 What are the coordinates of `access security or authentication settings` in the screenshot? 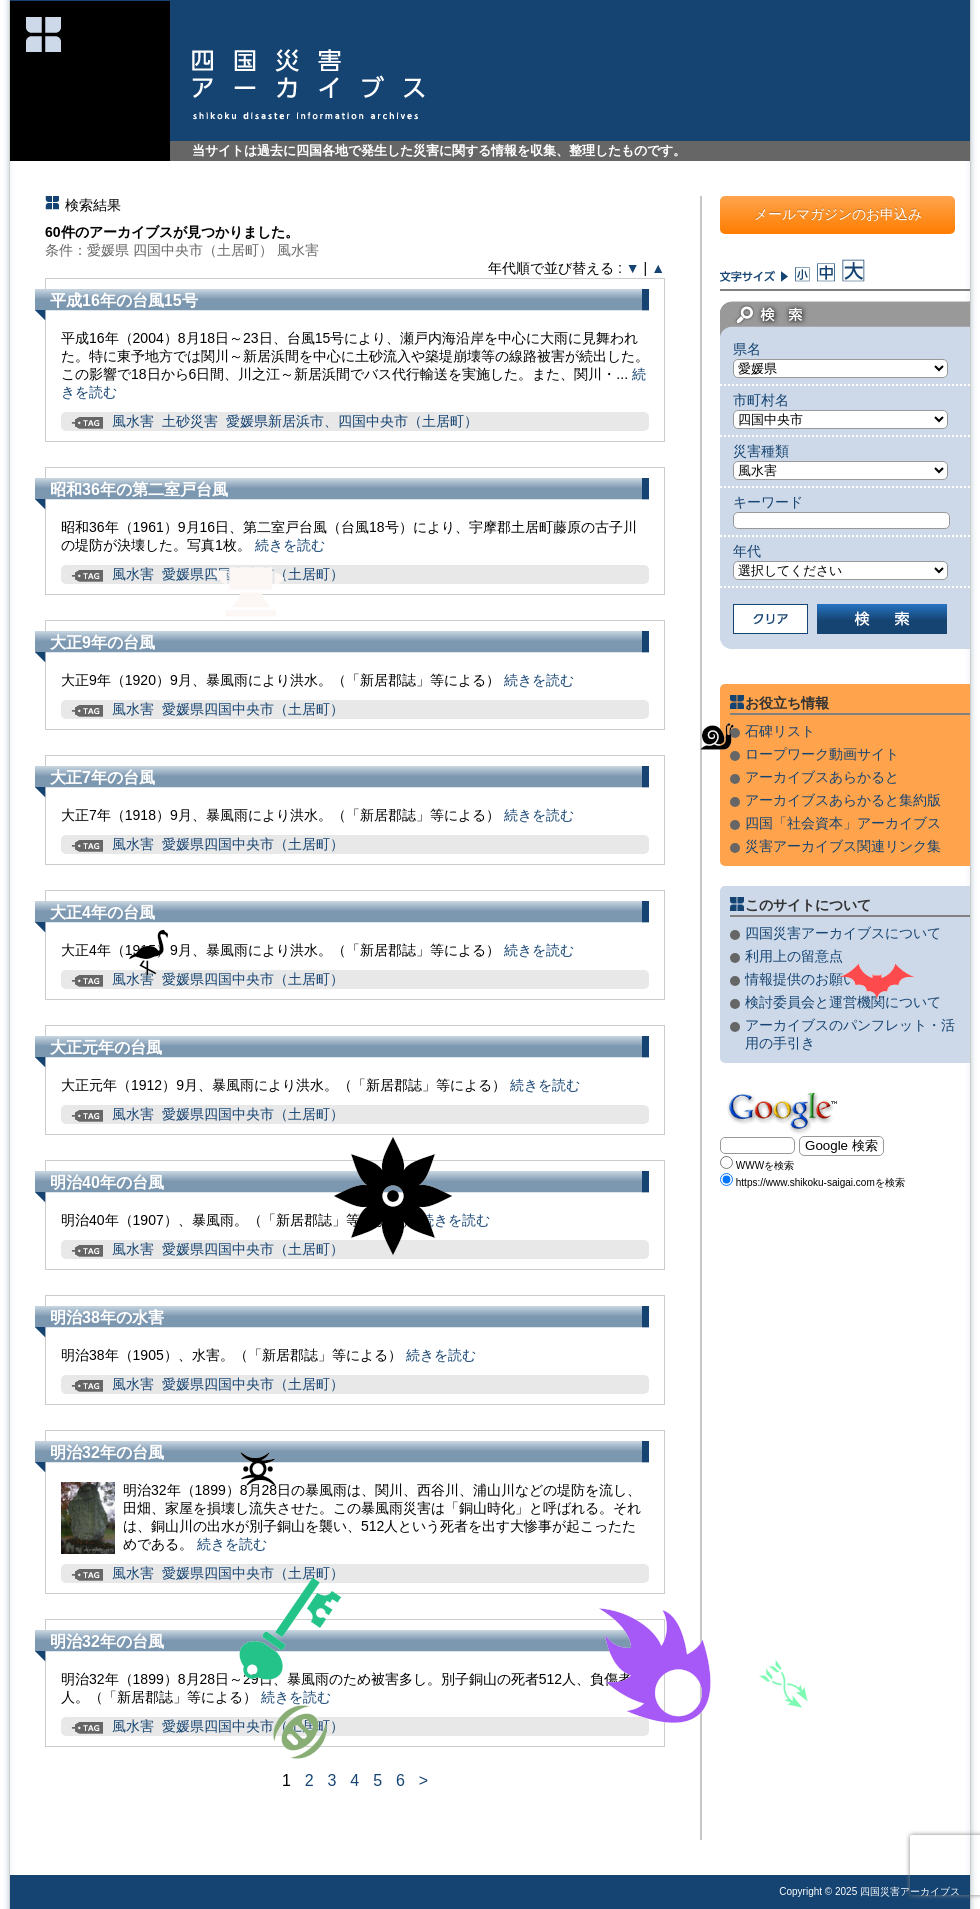 It's located at (291, 1629).